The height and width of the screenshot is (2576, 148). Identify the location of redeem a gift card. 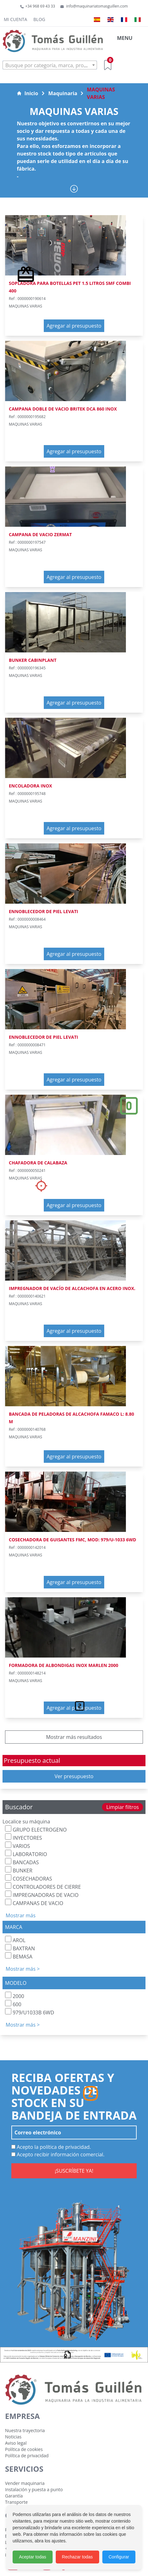
(26, 275).